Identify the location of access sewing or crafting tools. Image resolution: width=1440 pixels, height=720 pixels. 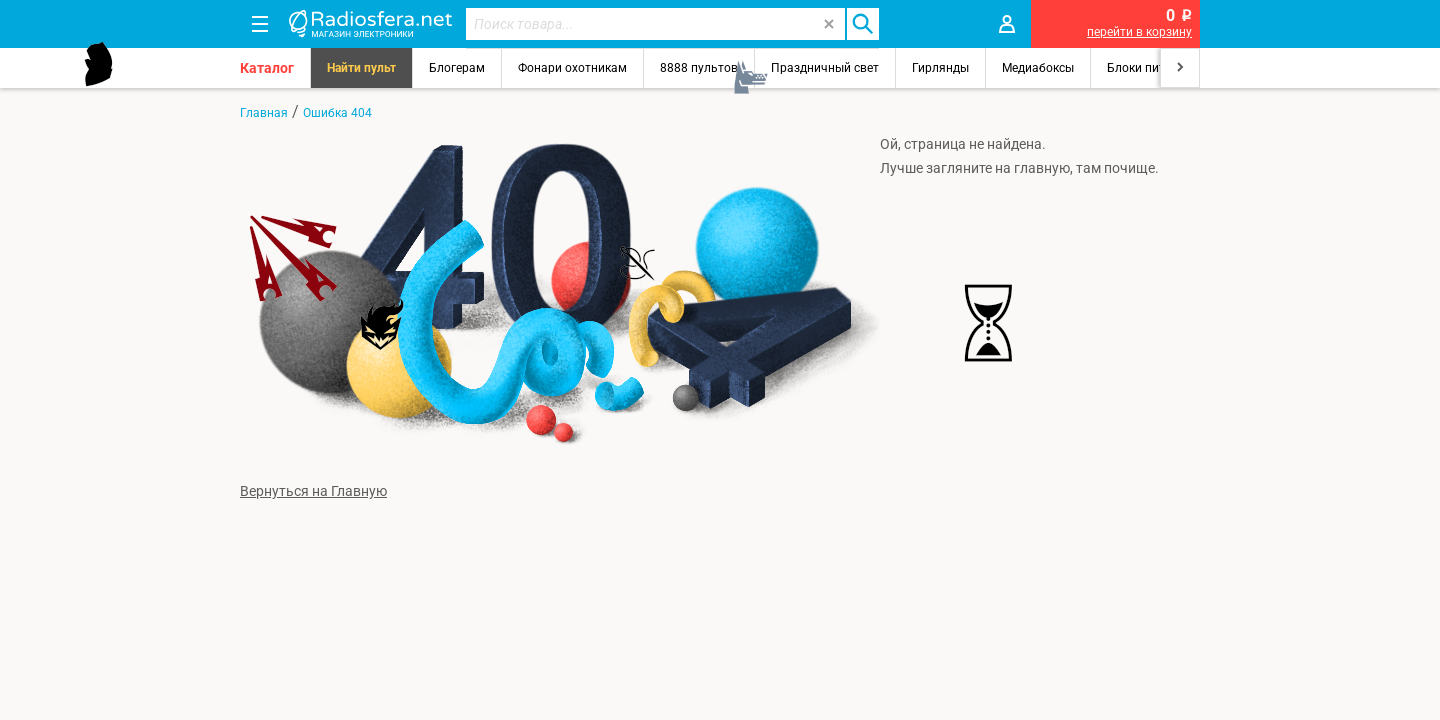
(637, 263).